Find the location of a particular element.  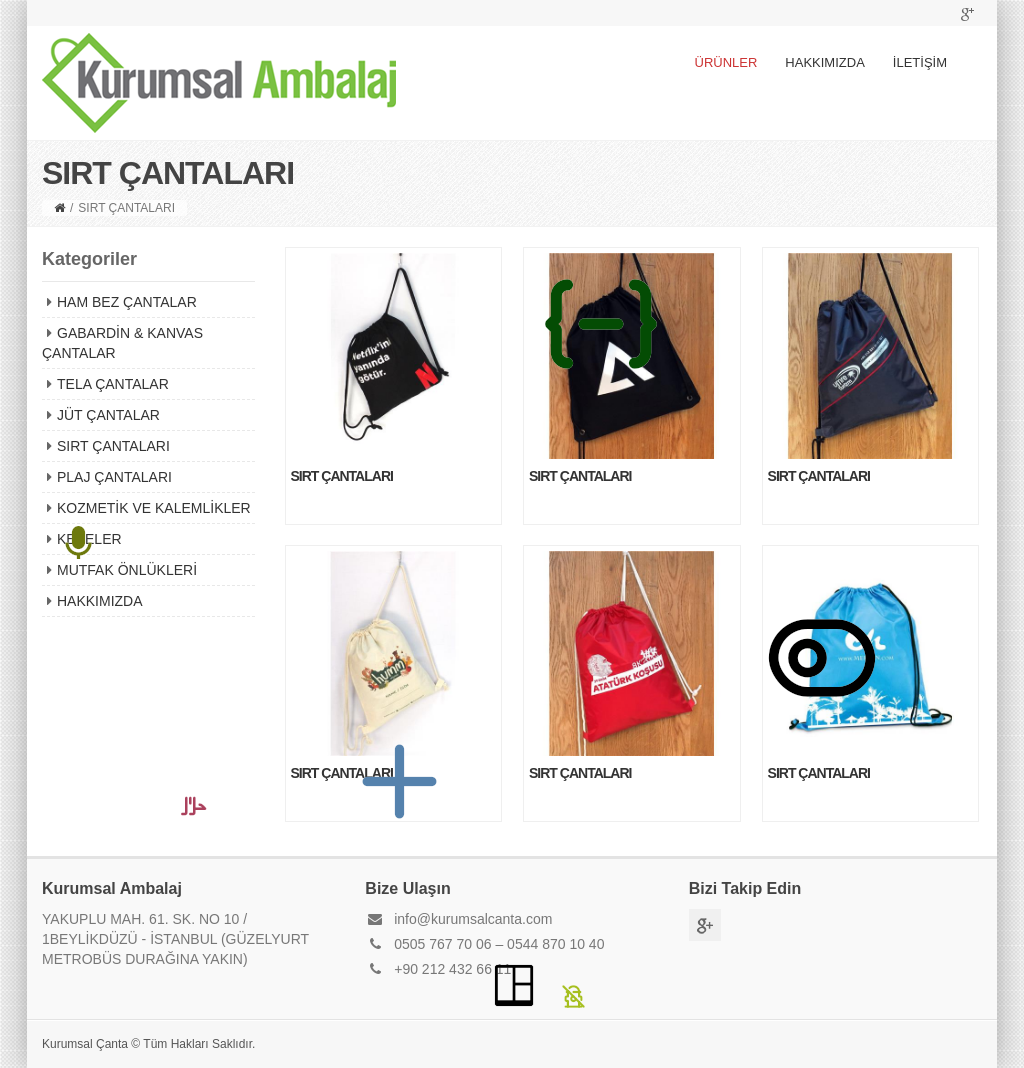

switch to arabic language is located at coordinates (193, 806).